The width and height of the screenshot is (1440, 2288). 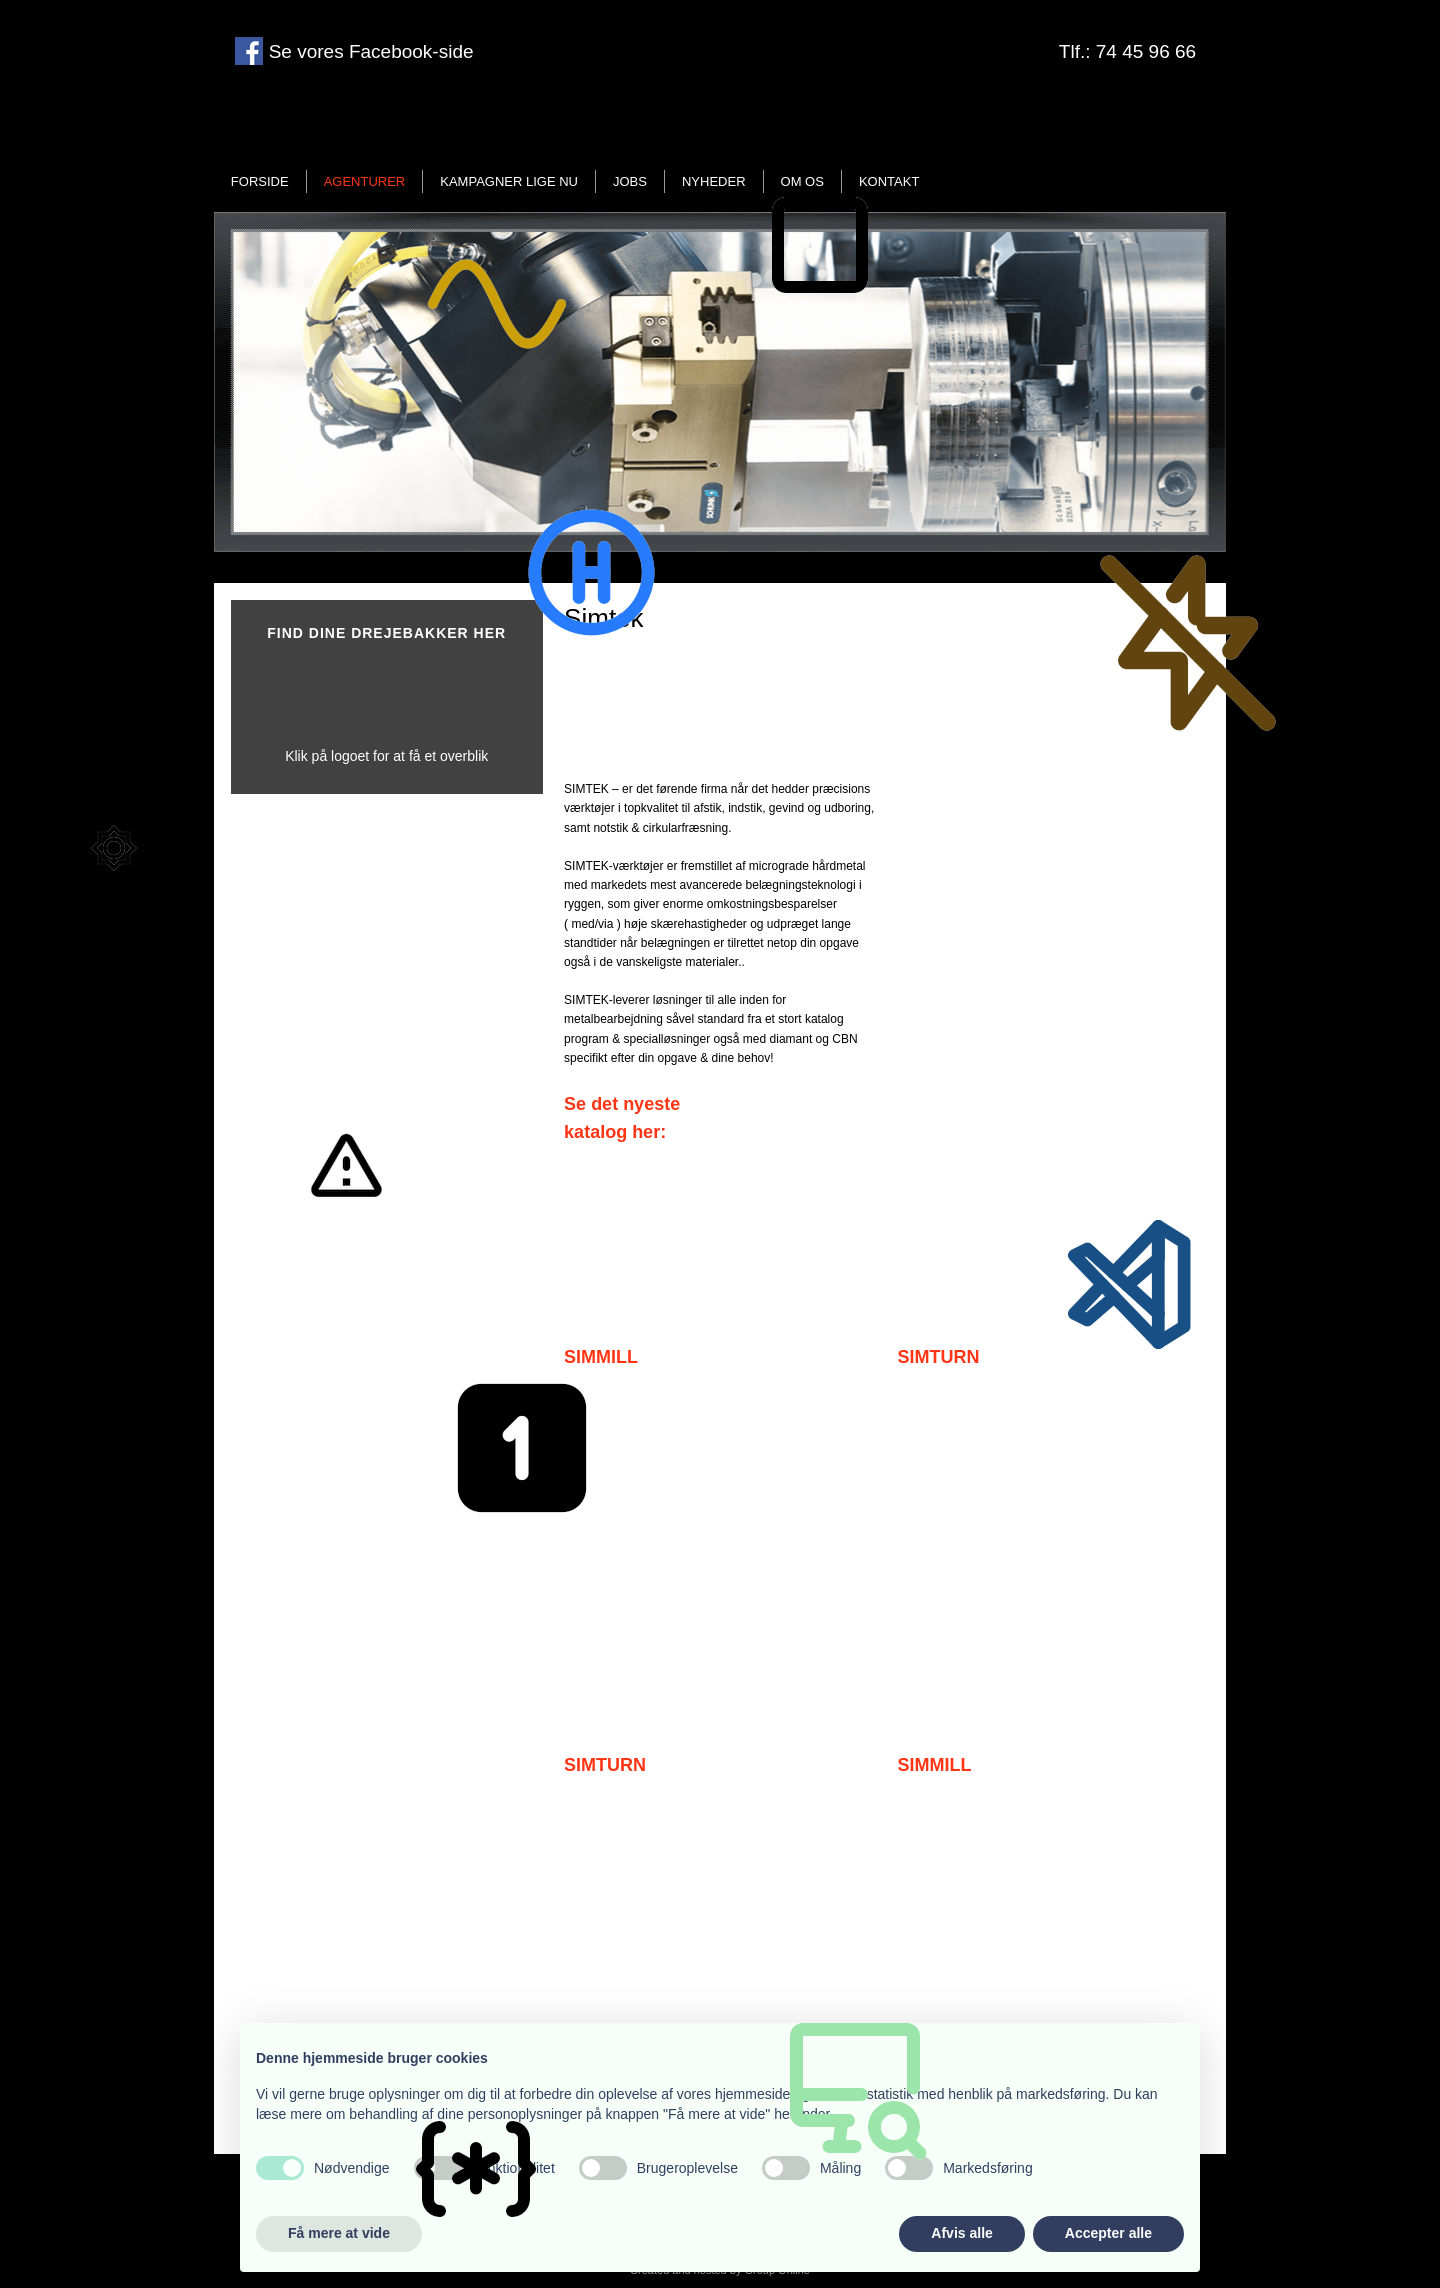 I want to click on indicates step one in a numbered sequence, so click(x=522, y=1448).